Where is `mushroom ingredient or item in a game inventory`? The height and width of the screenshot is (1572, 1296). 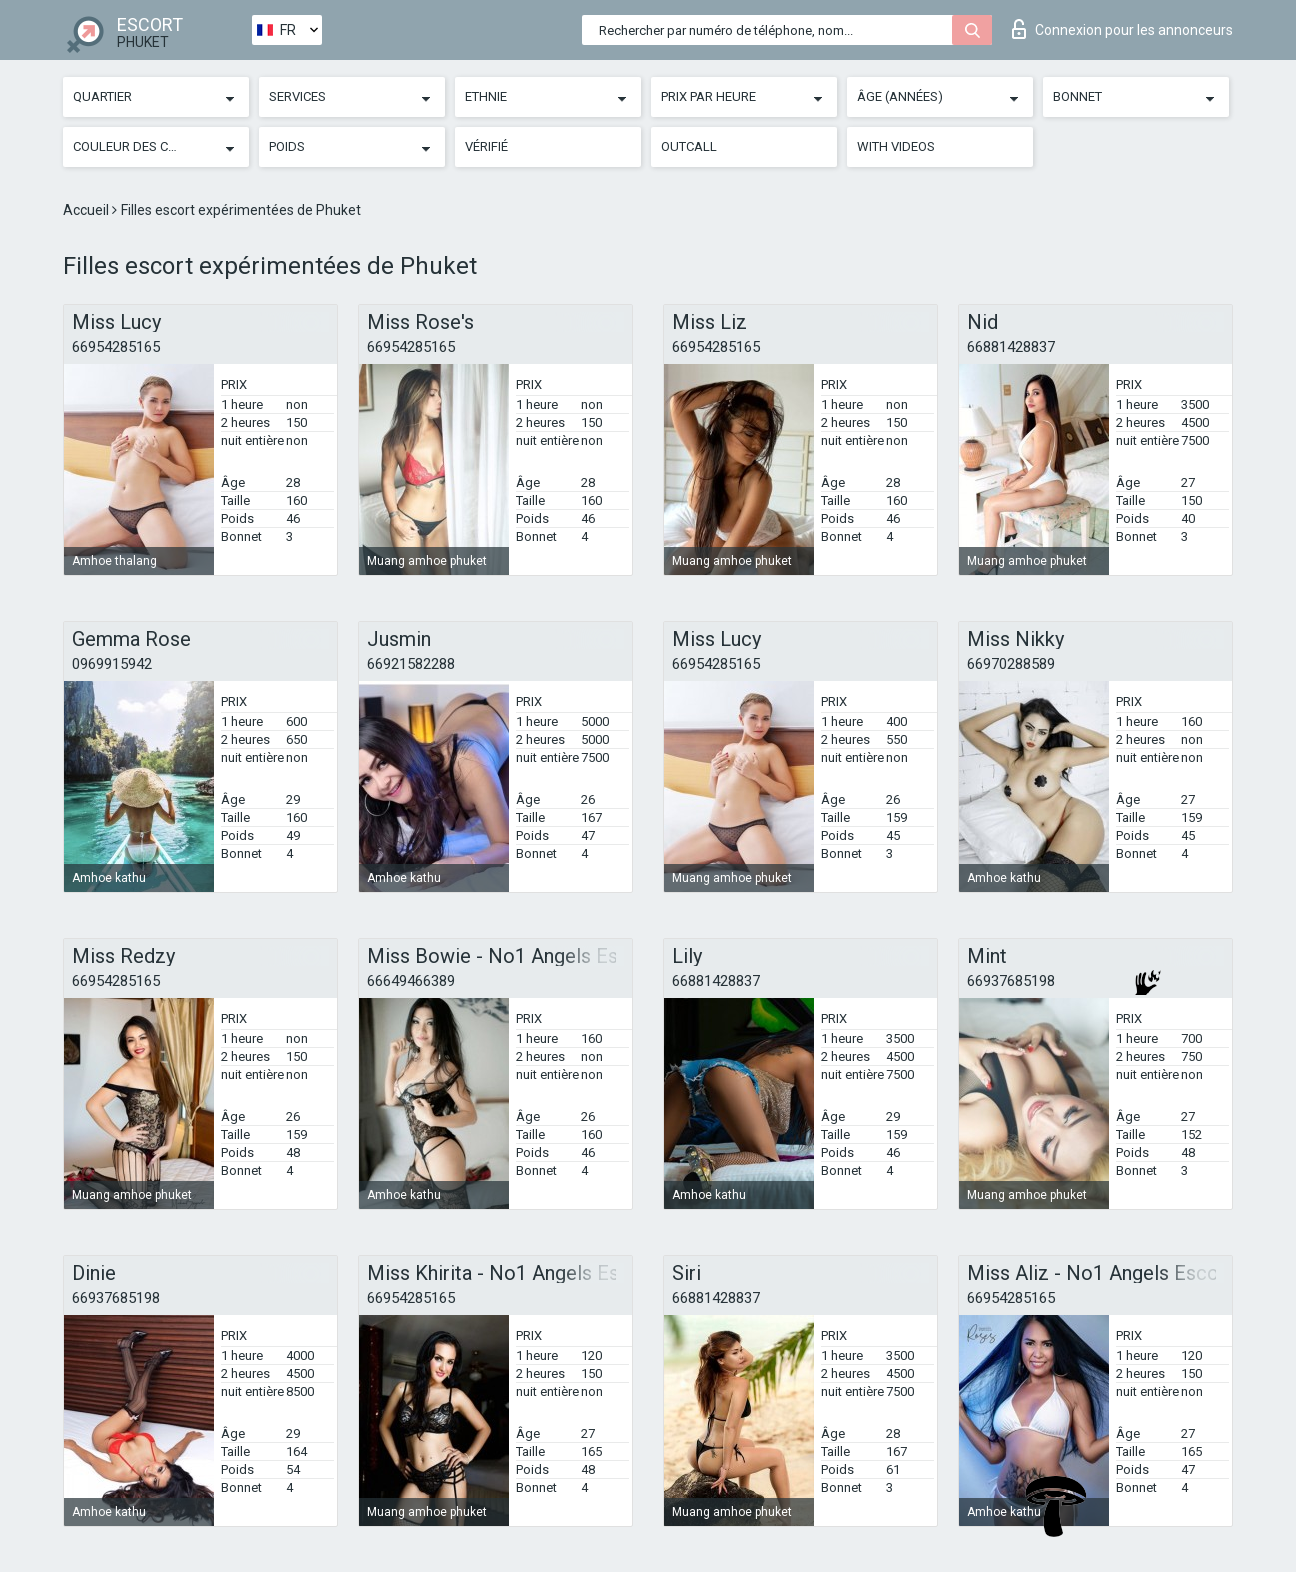
mushroom ingredient or item in a game inventory is located at coordinates (1056, 1506).